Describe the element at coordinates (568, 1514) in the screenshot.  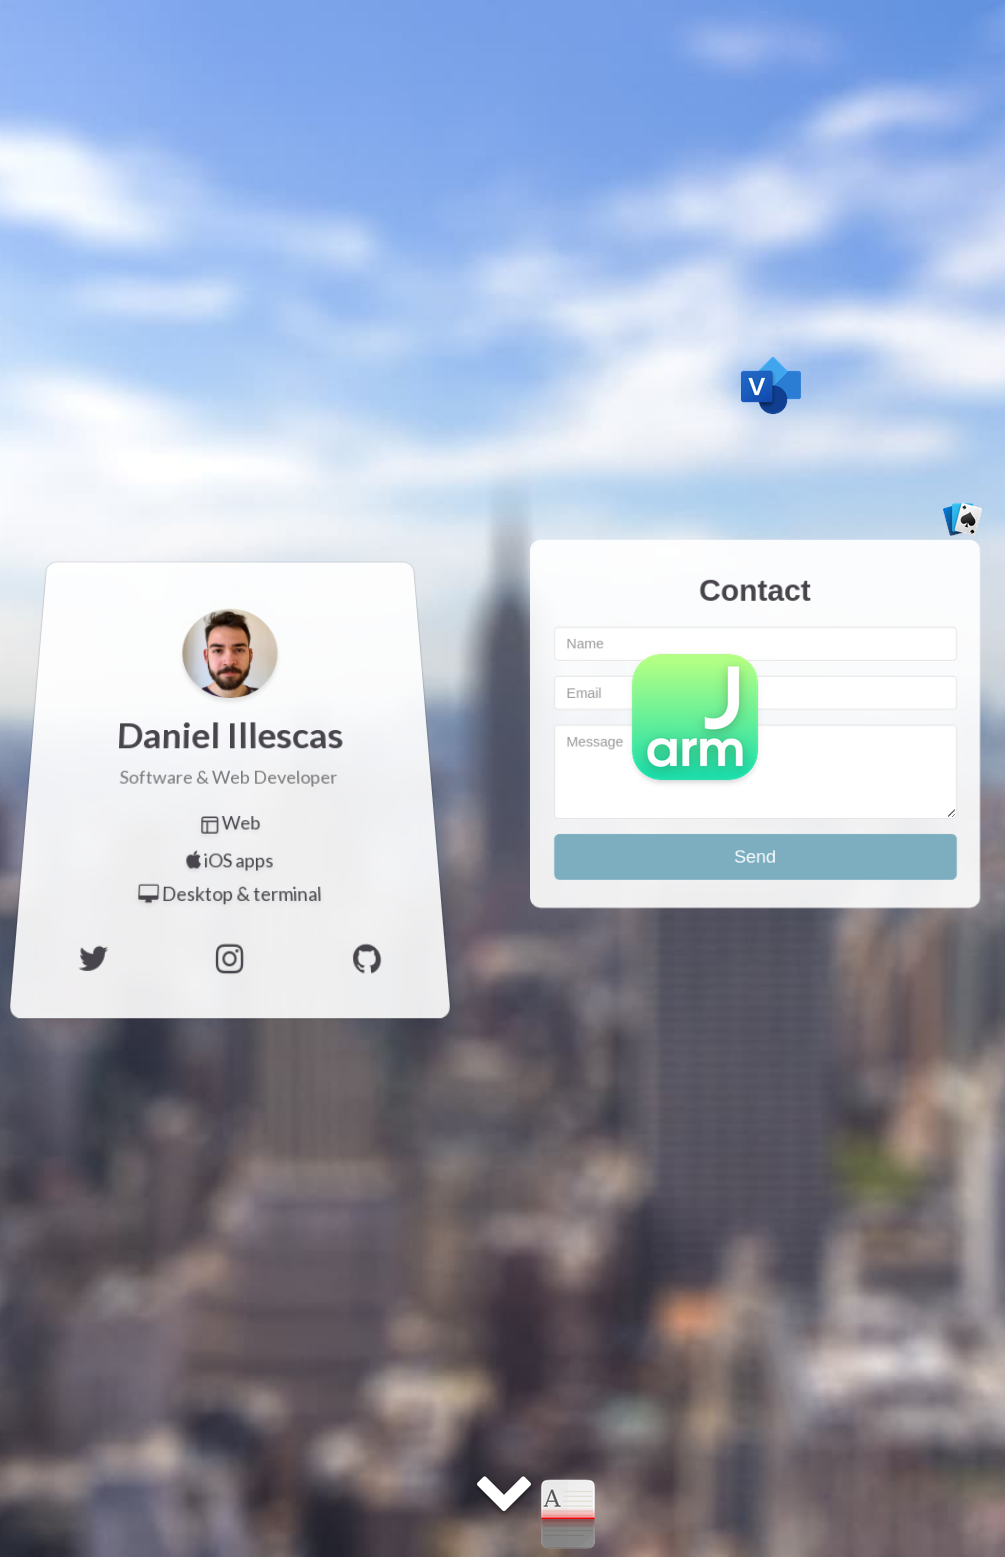
I see `open simple scan document scanner app` at that location.